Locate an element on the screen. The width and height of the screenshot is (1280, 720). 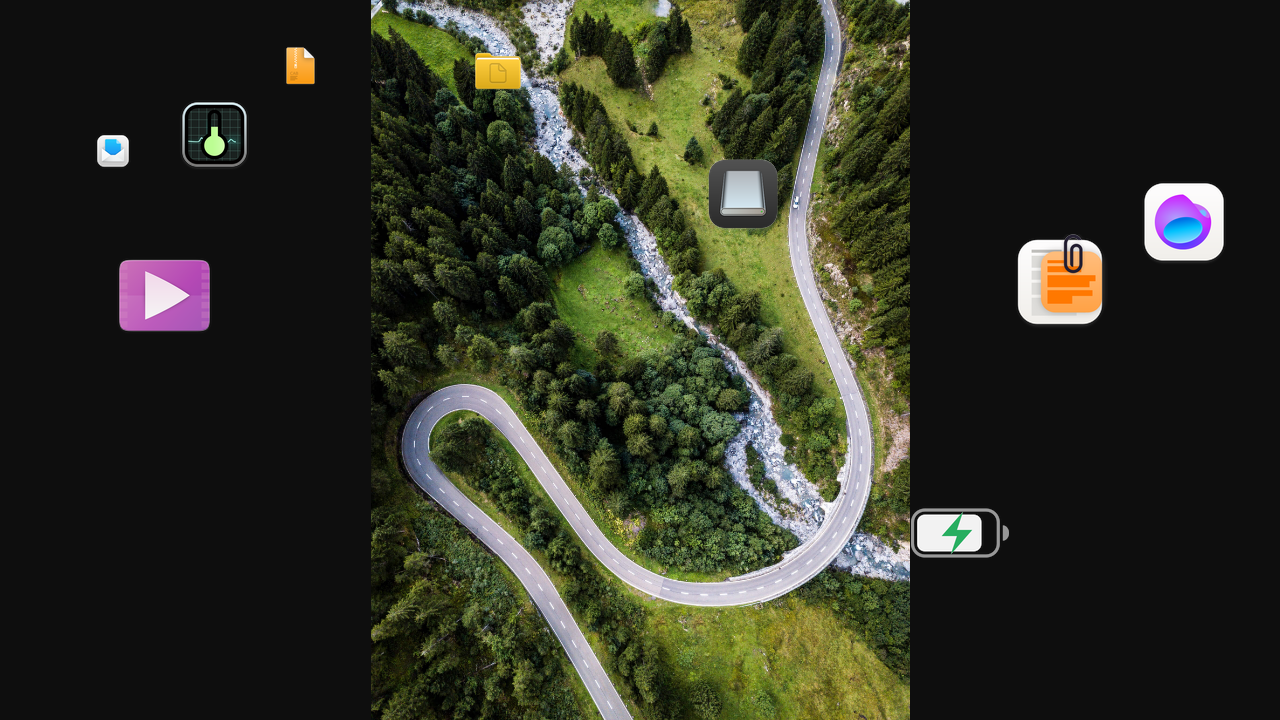
open mailspring email client is located at coordinates (113, 151).